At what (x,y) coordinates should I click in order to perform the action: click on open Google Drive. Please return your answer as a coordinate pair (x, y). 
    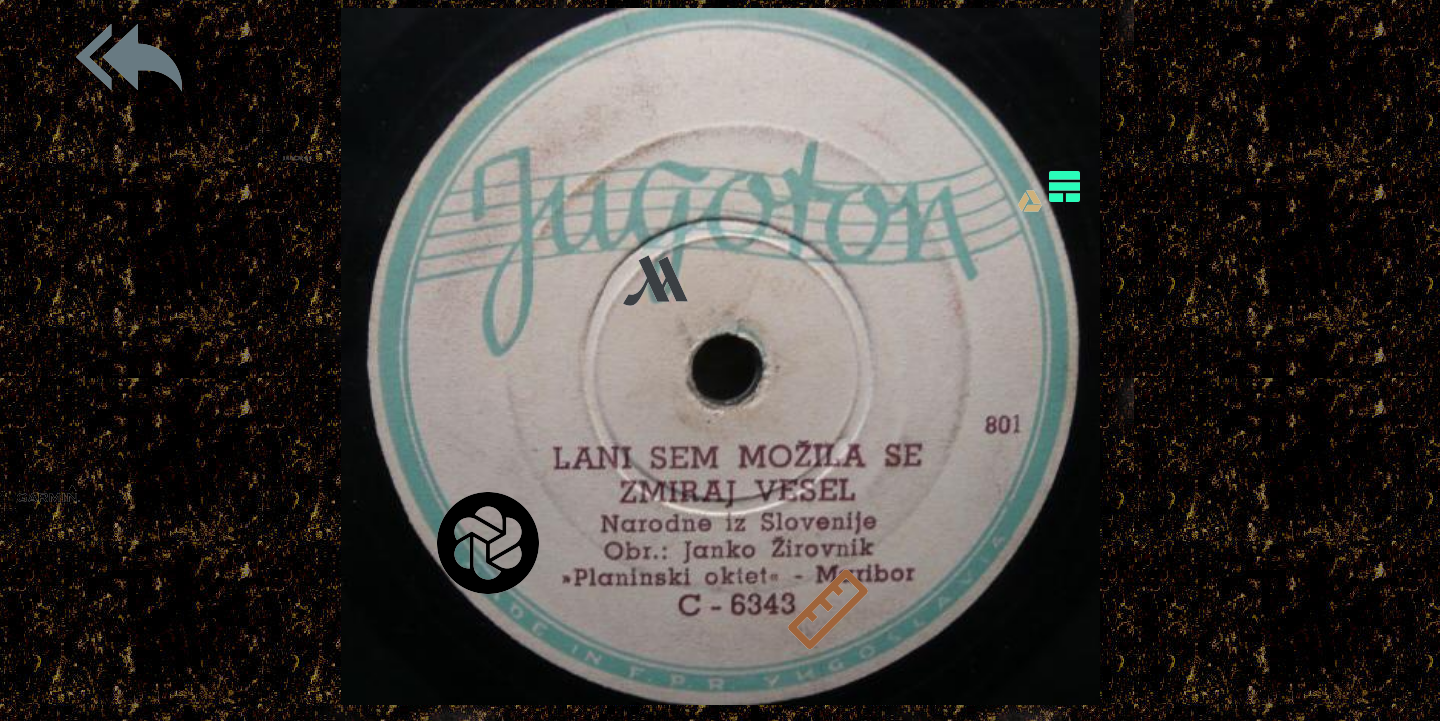
    Looking at the image, I should click on (1030, 201).